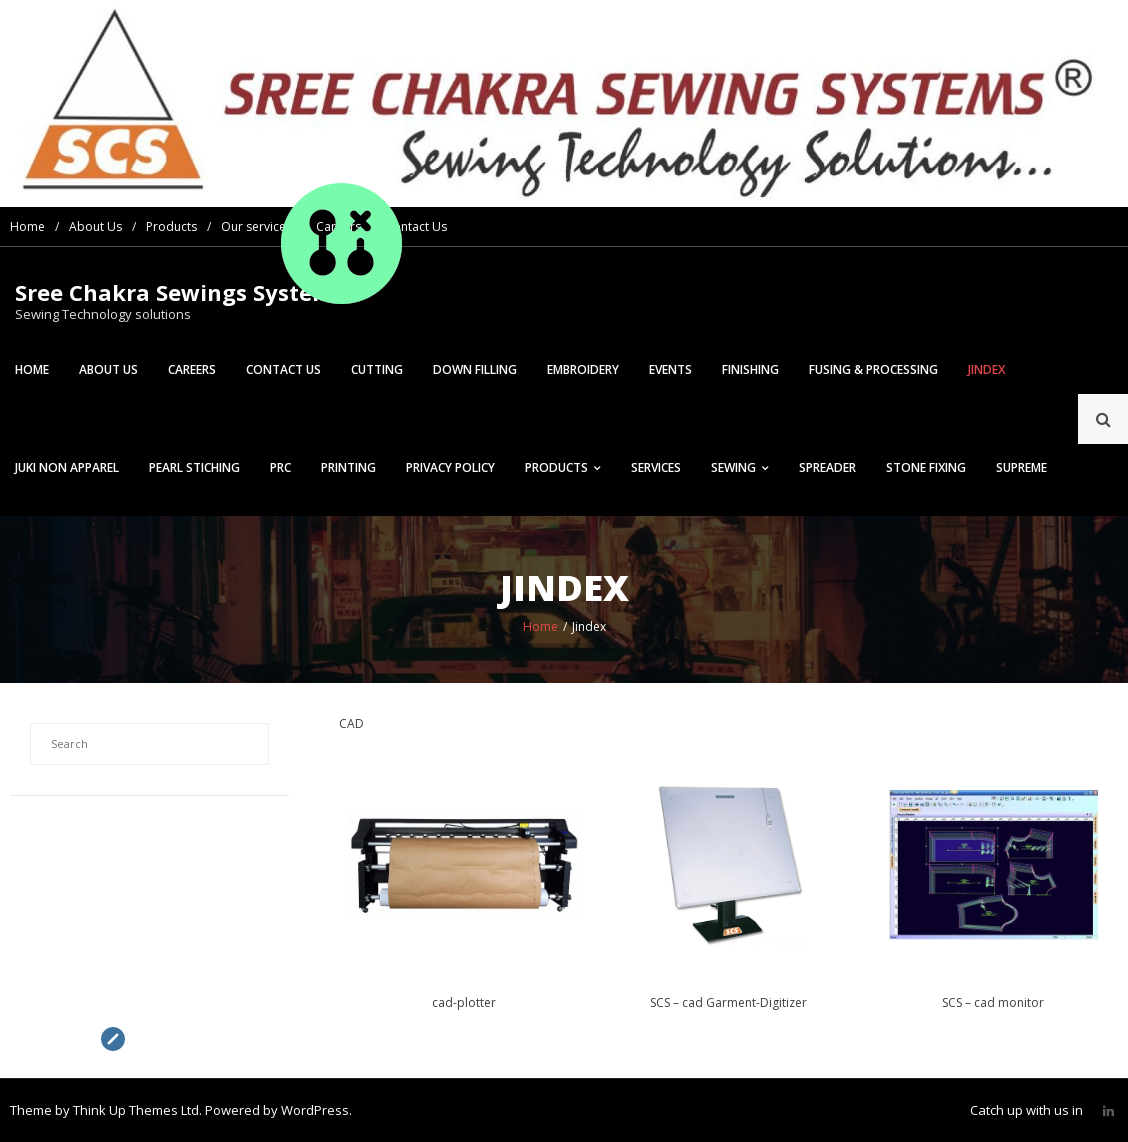  I want to click on indicates a closed pull request in your activity feed, so click(341, 243).